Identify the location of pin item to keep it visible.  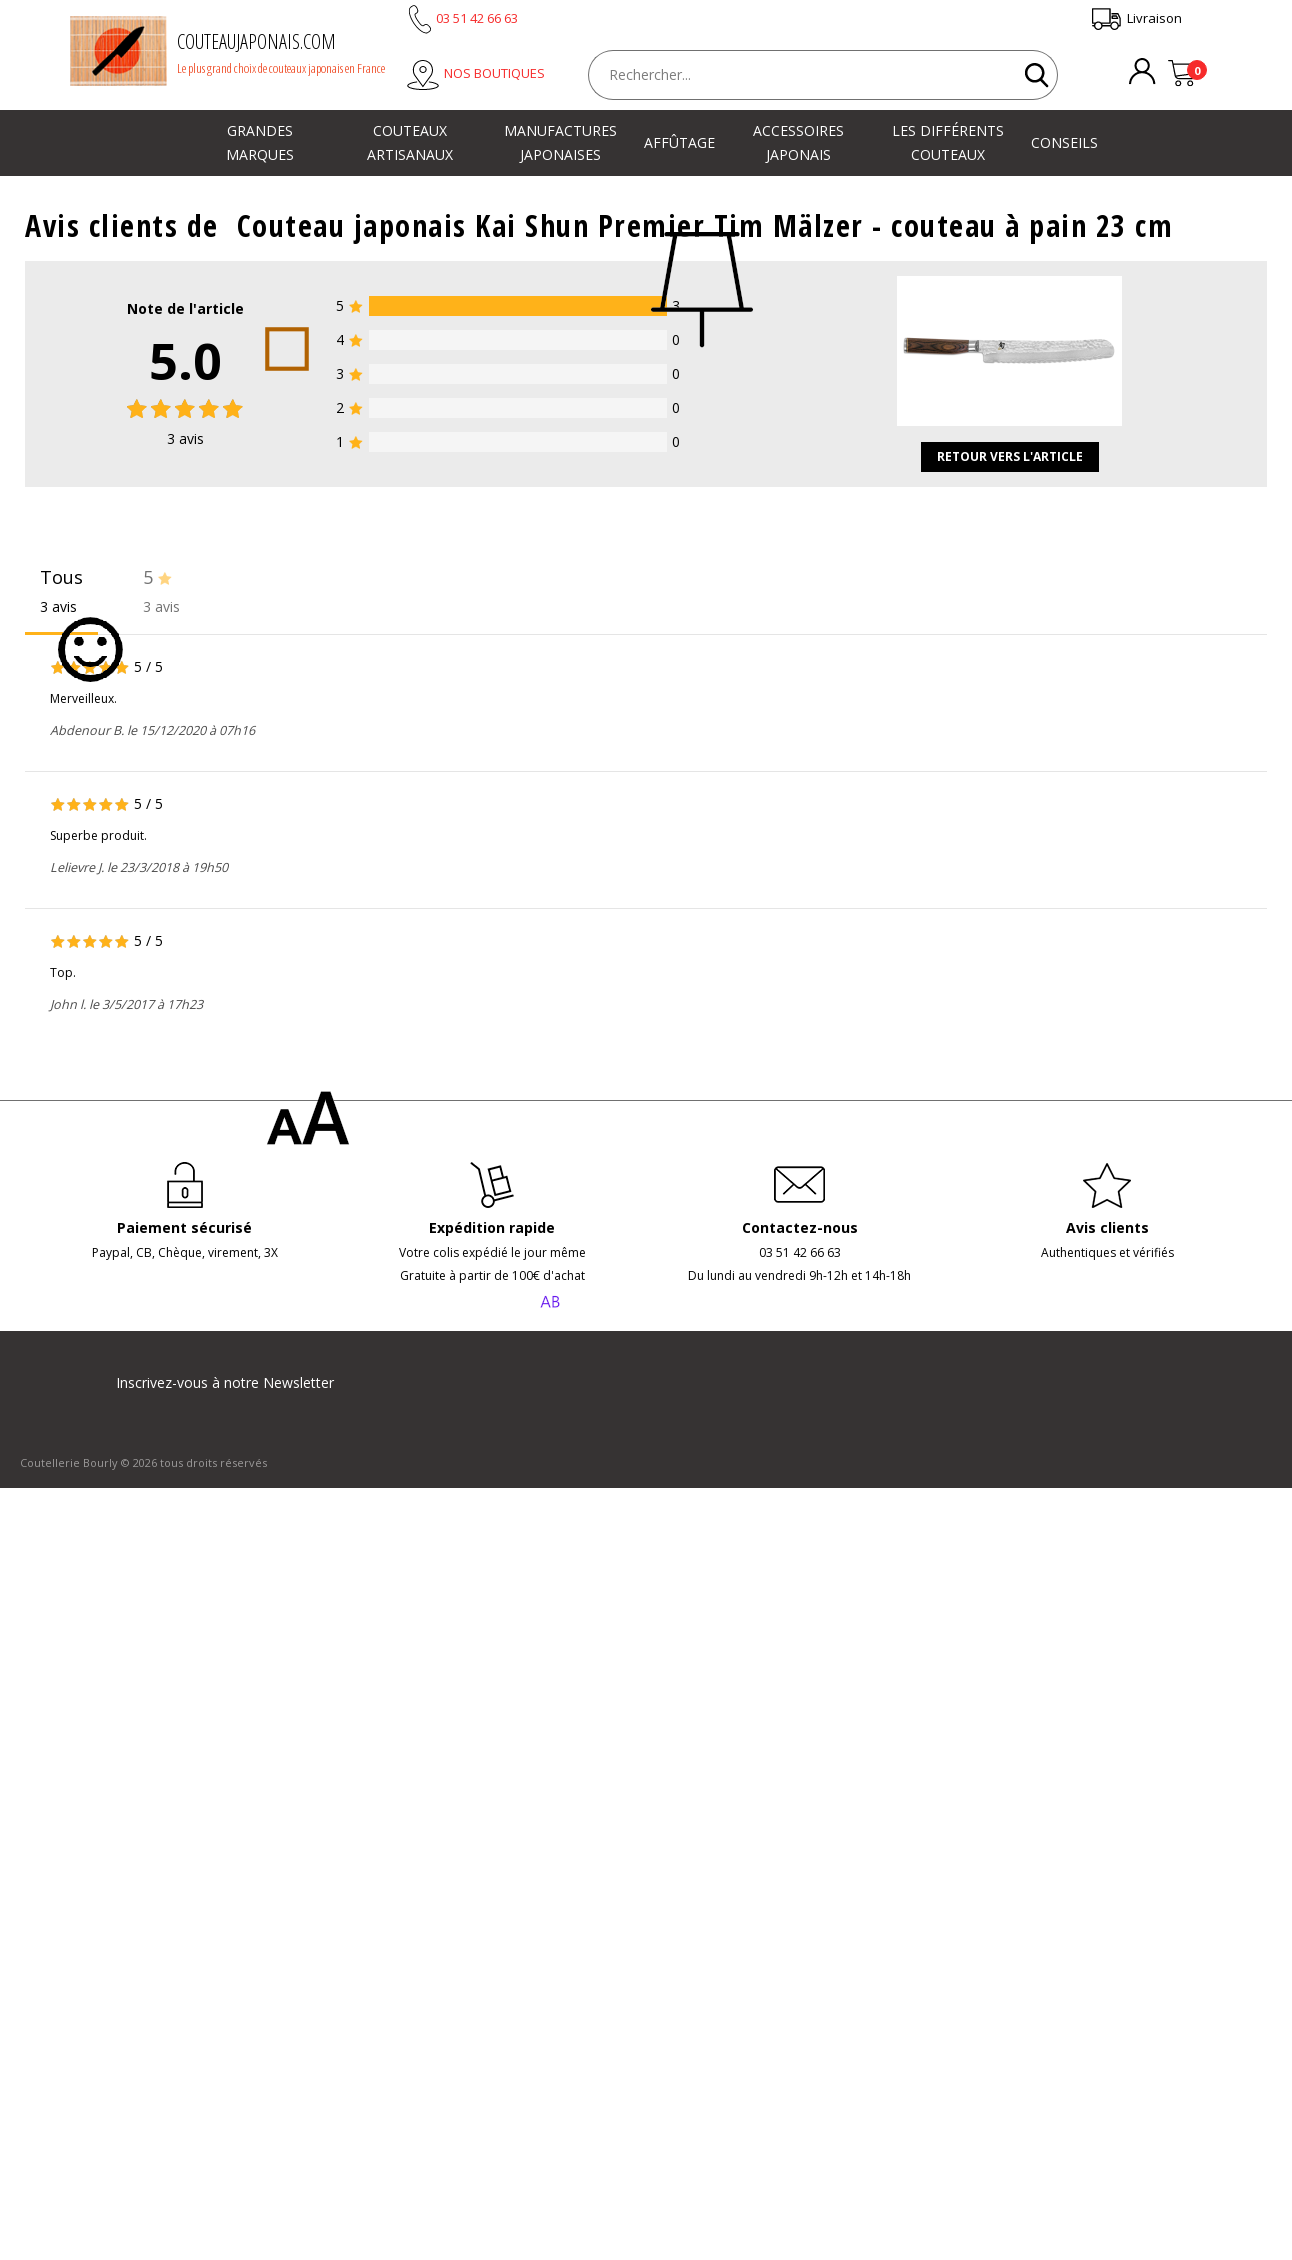
(702, 283).